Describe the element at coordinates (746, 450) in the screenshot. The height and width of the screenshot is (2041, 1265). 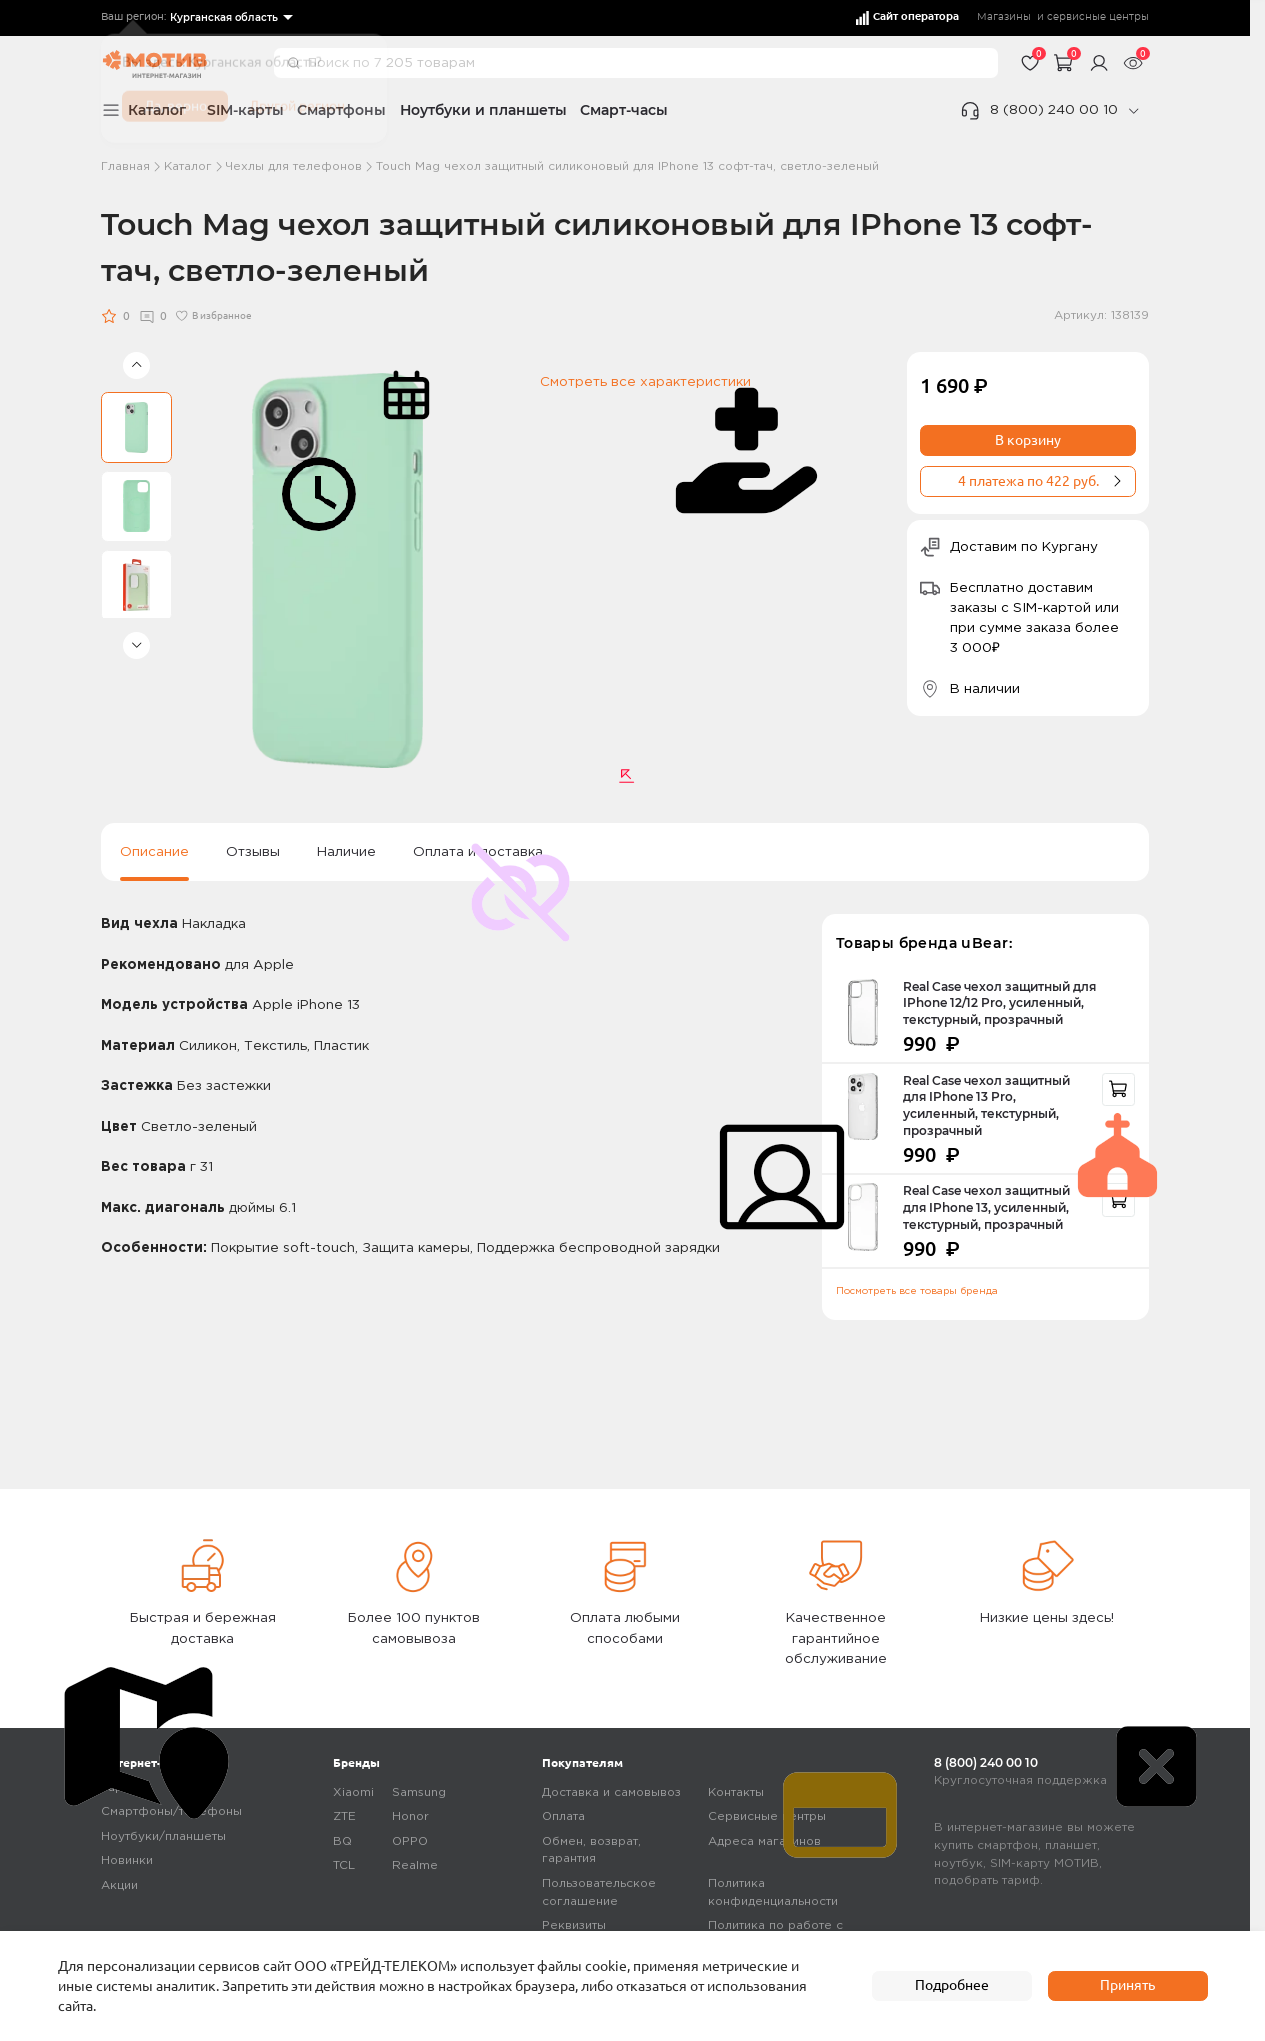
I see `access medical or healthcare services` at that location.